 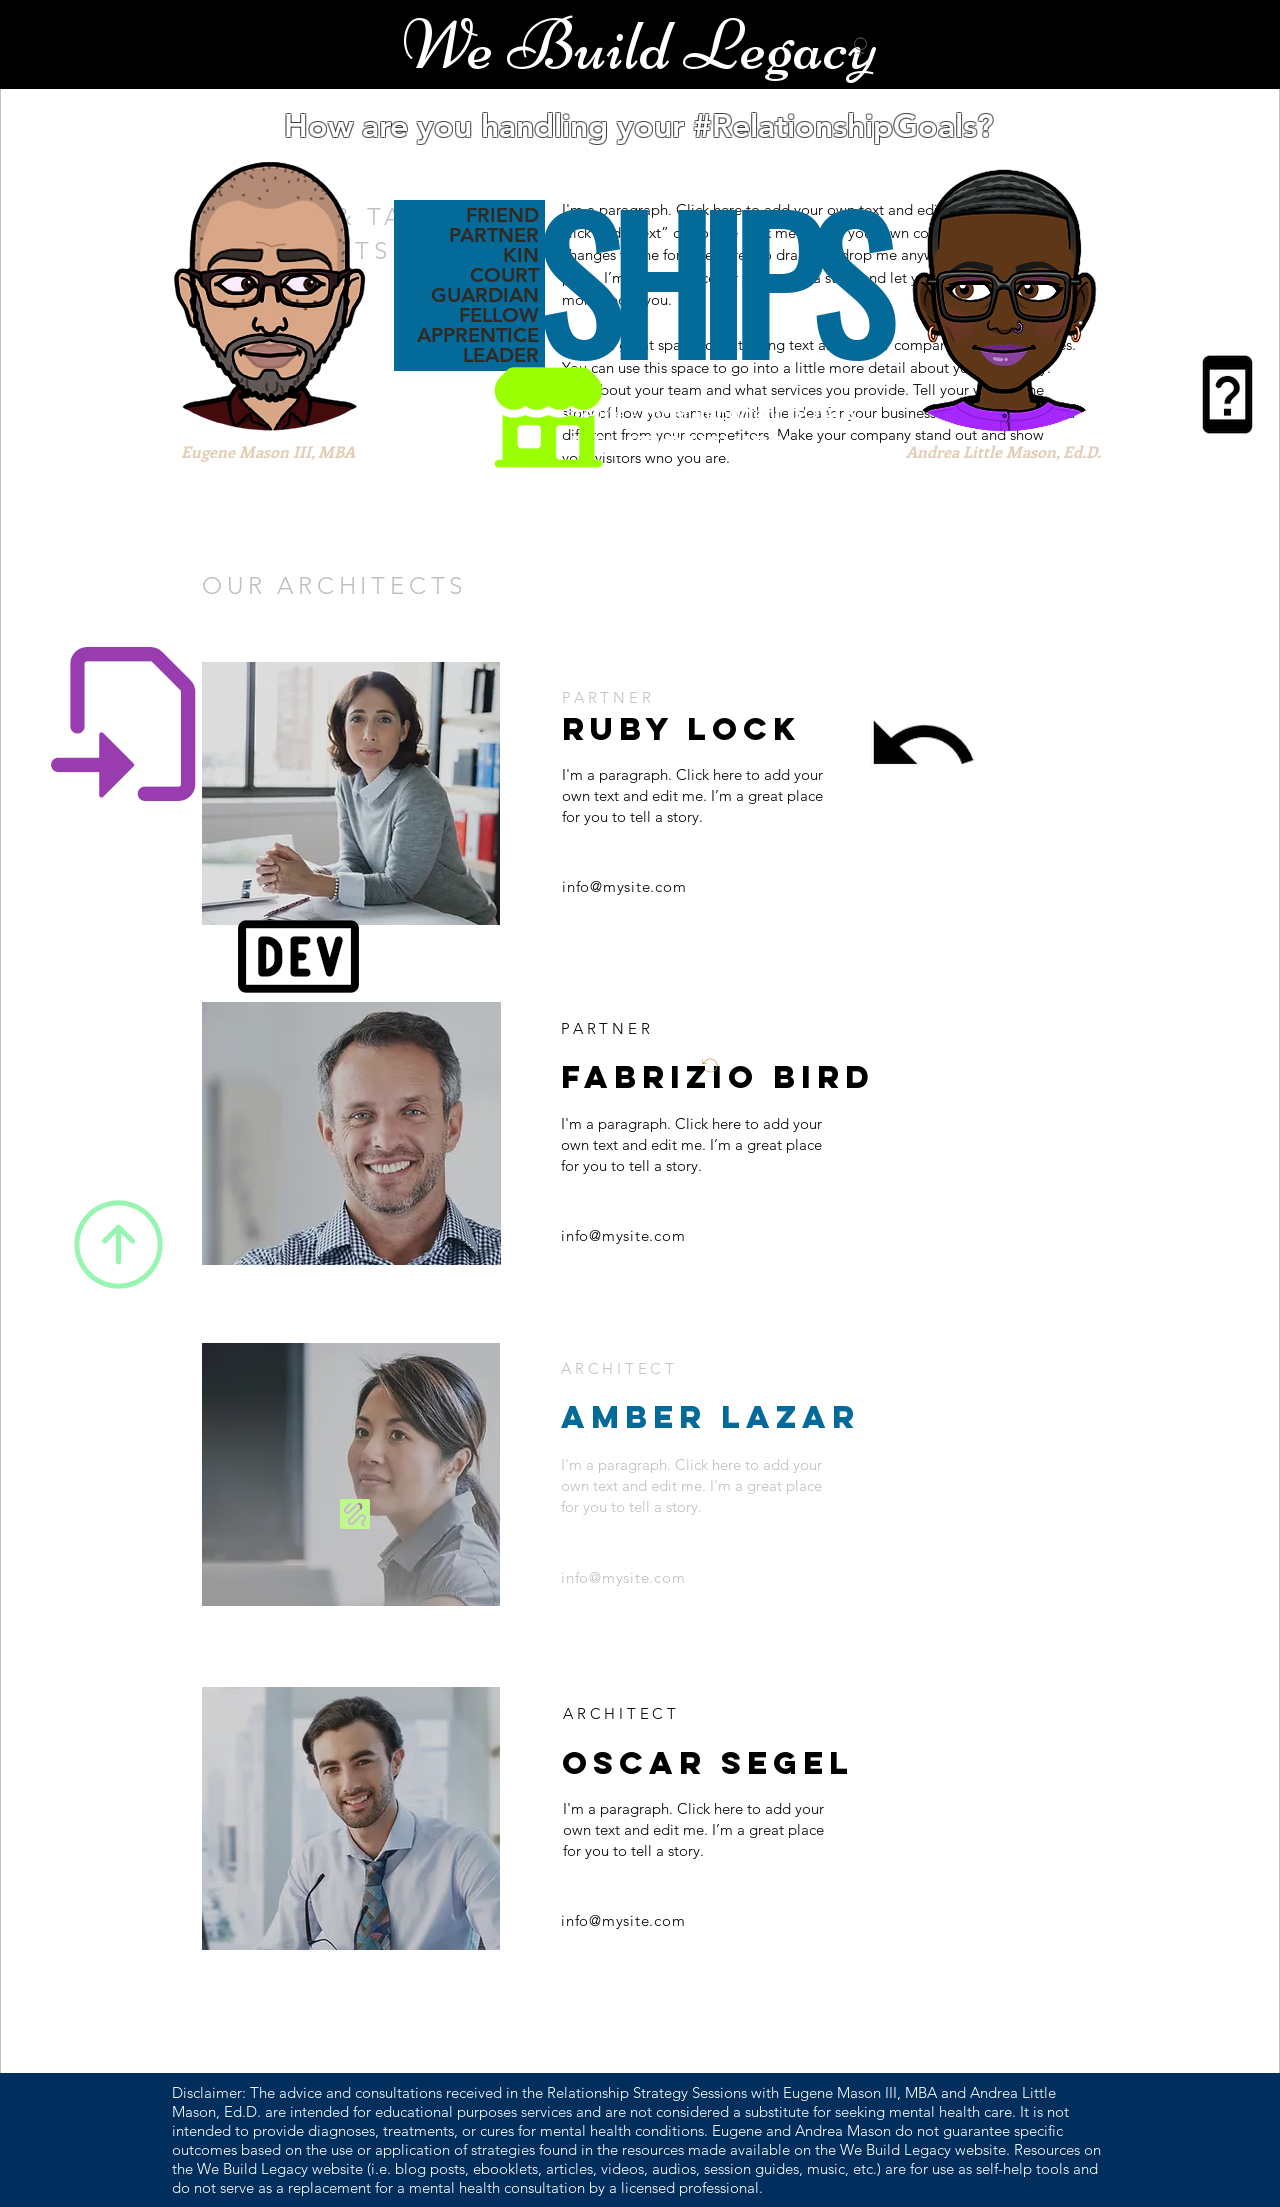 I want to click on visit dev.to developer community, so click(x=298, y=956).